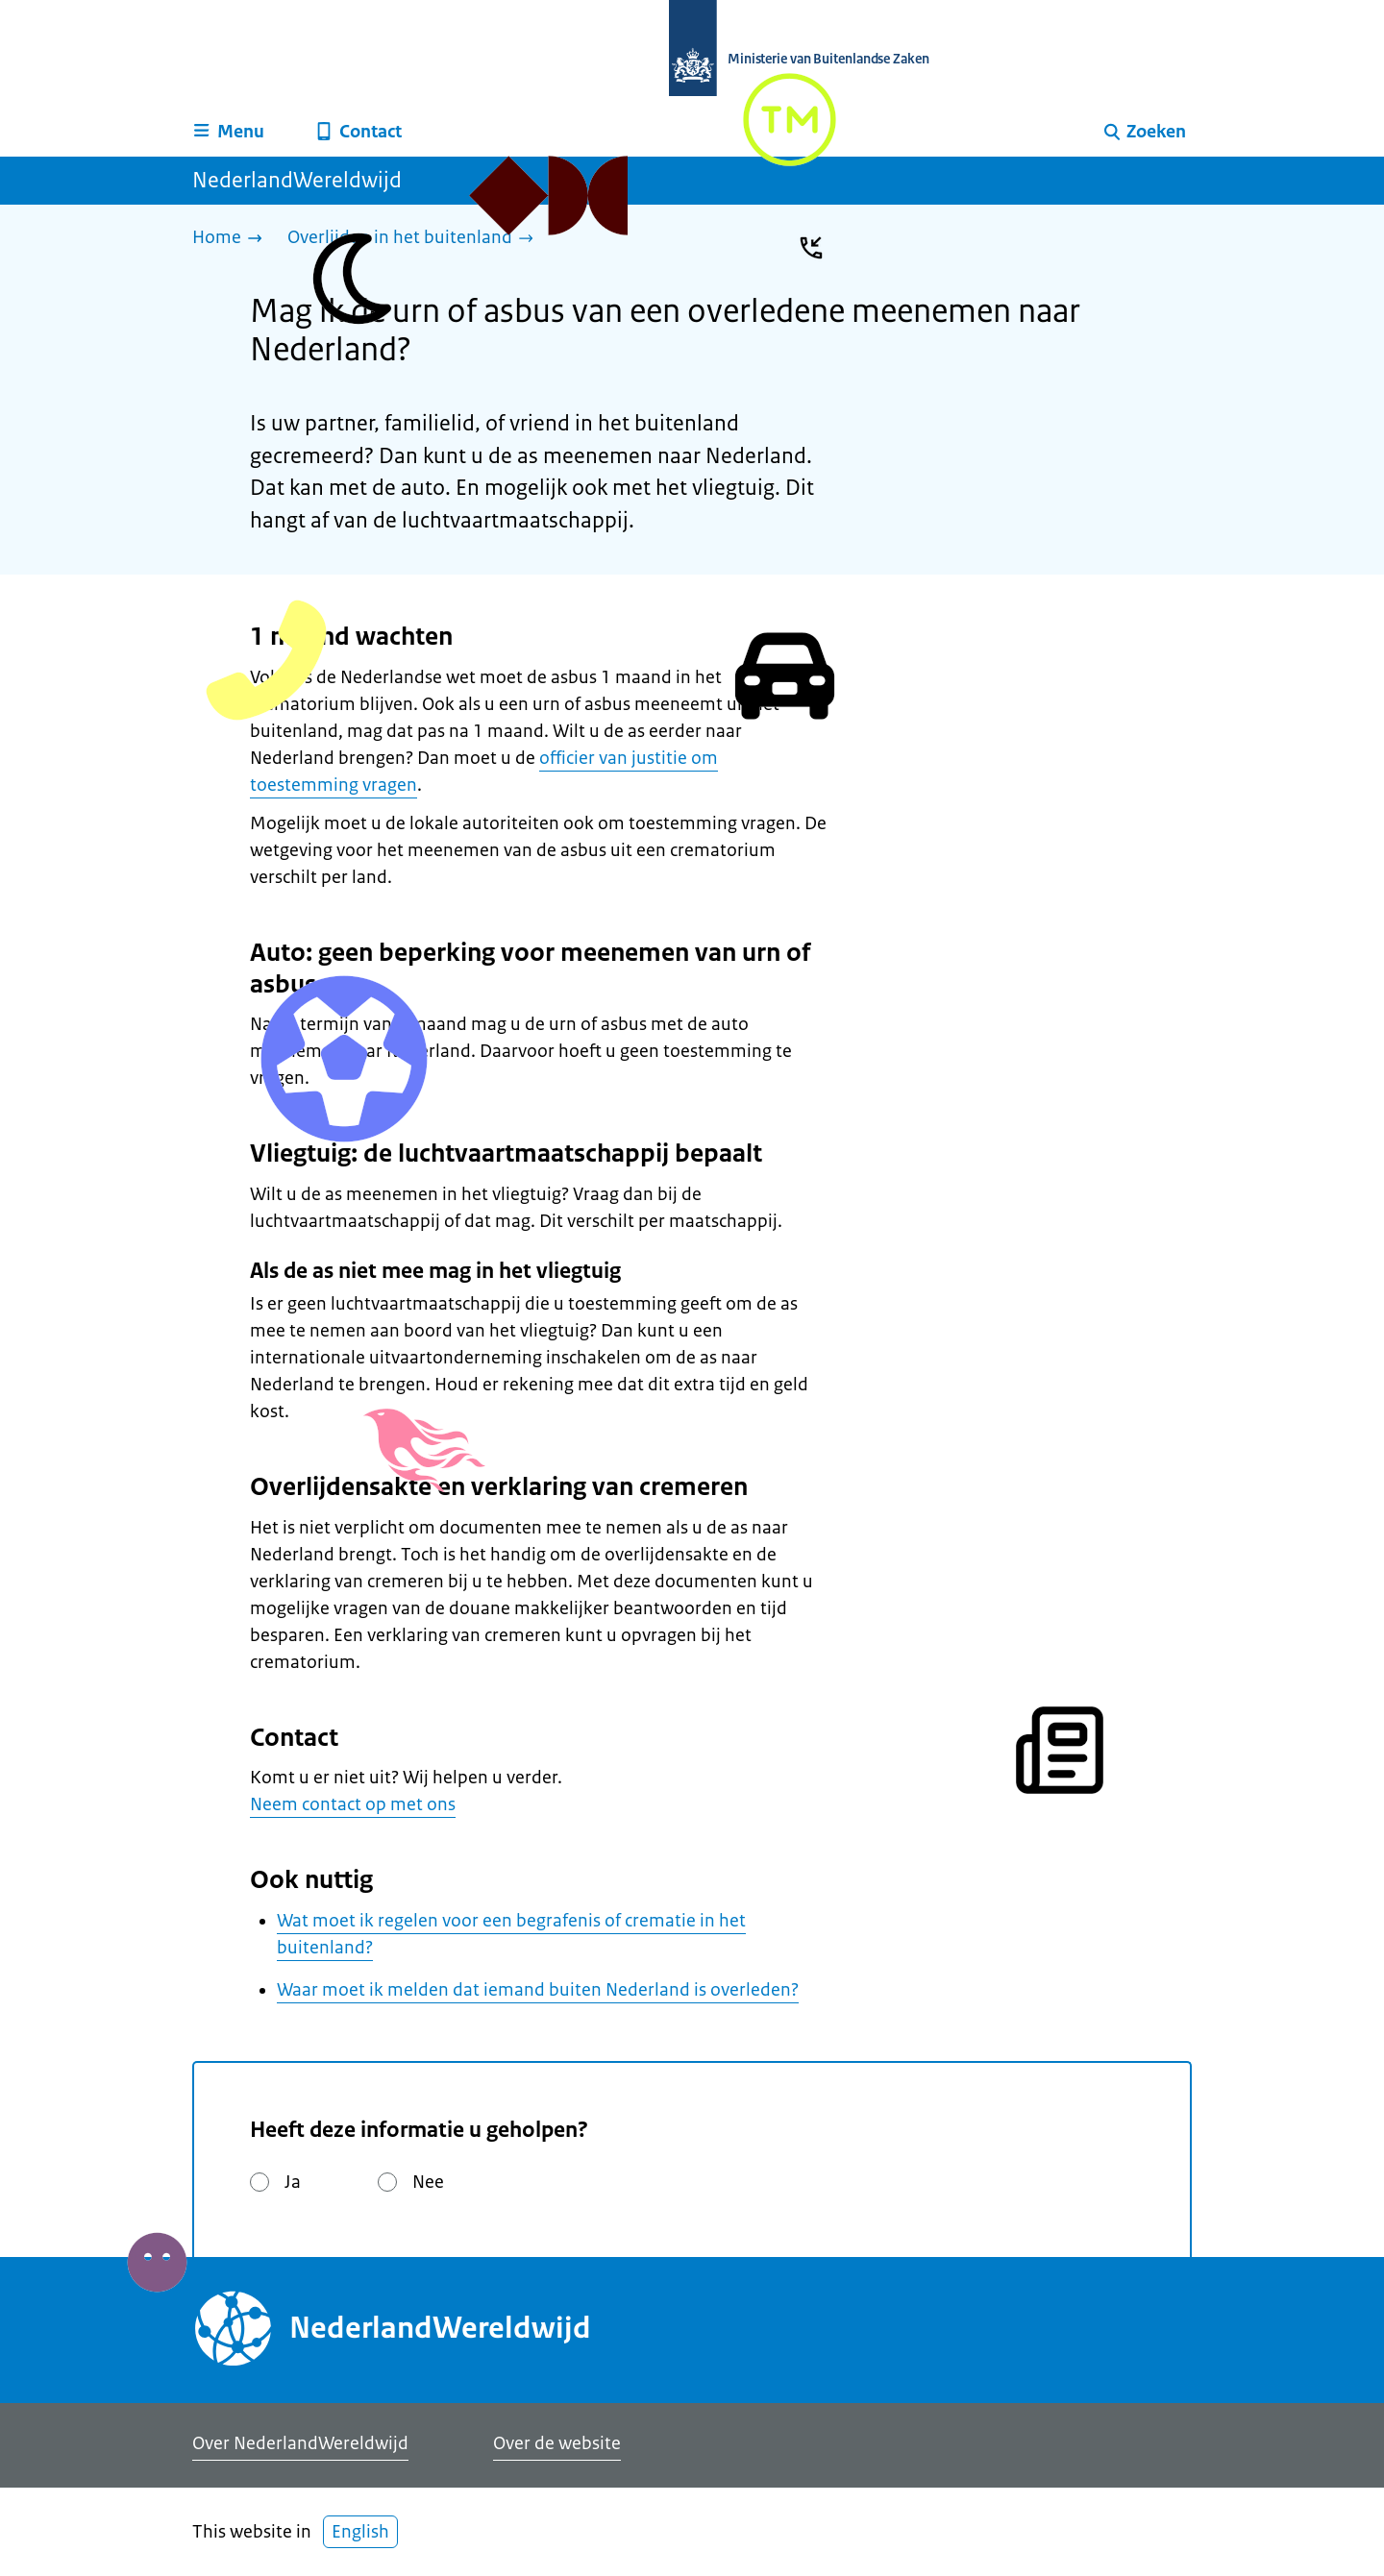 The width and height of the screenshot is (1384, 2576). Describe the element at coordinates (1059, 1750) in the screenshot. I see `view news articles or updates` at that location.